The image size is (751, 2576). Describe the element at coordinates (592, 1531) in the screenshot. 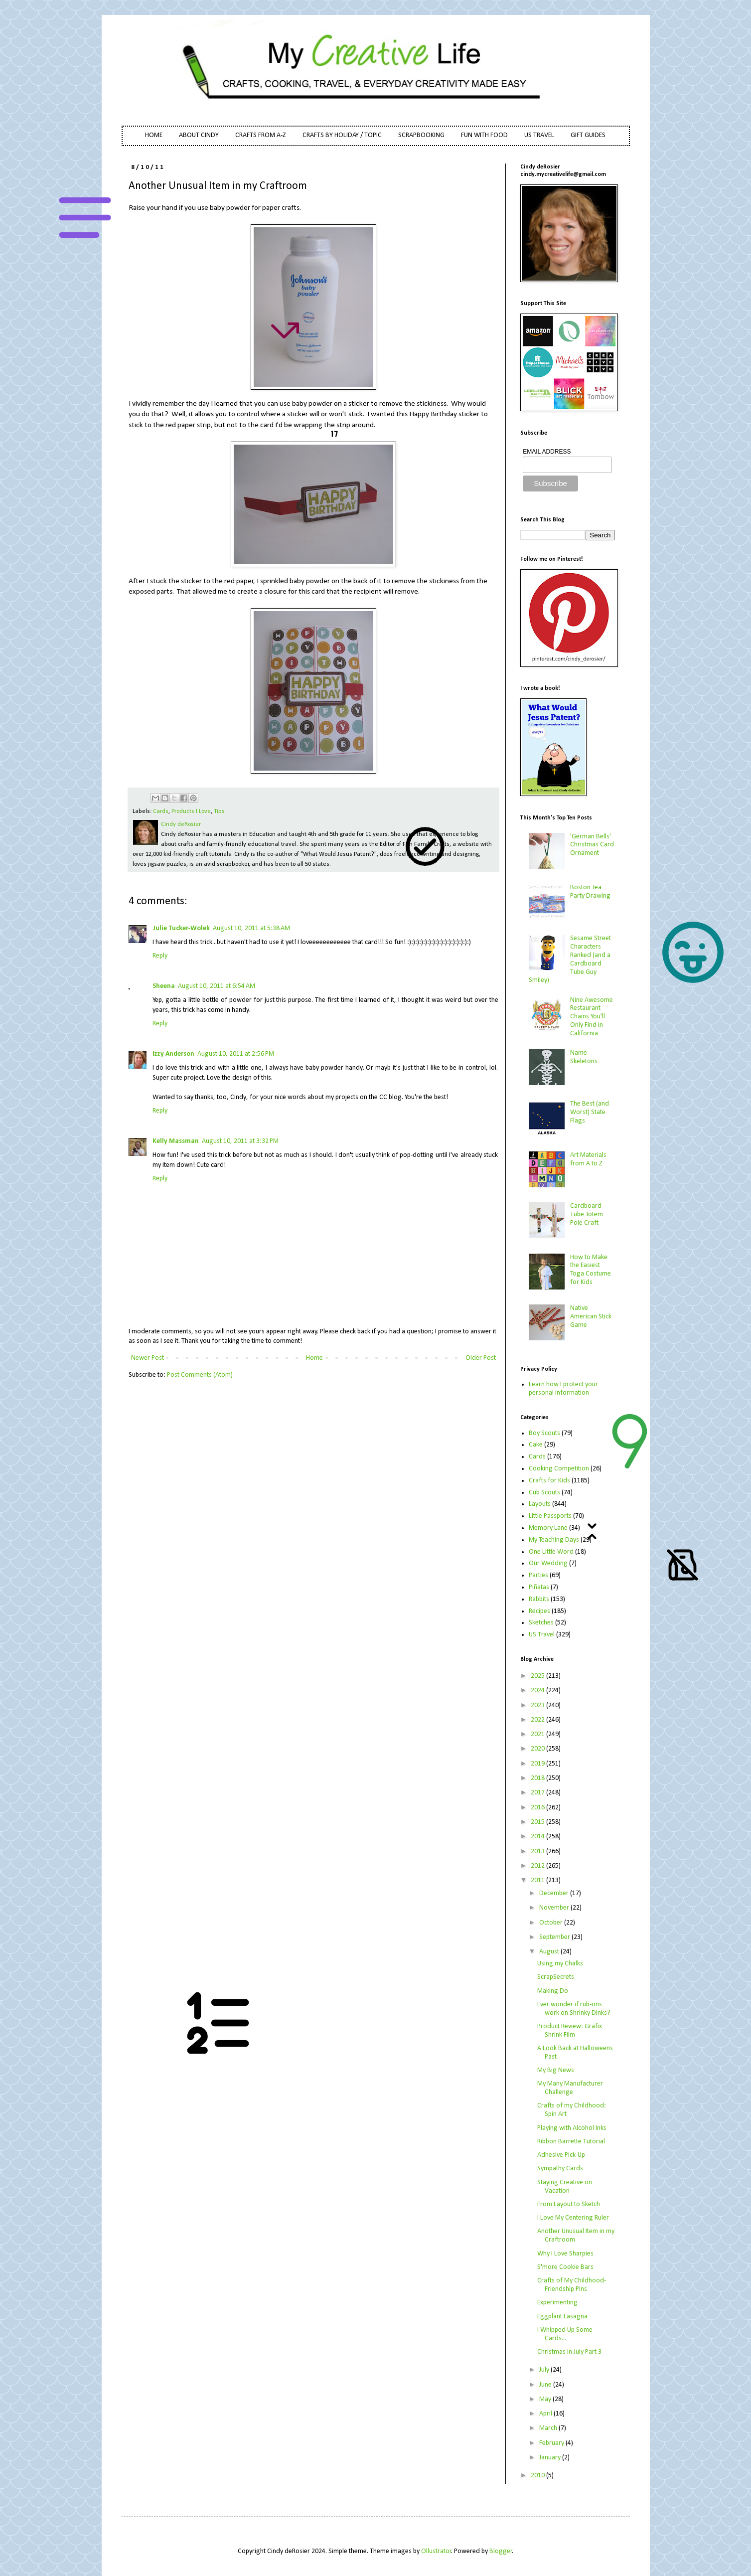

I see `collapse expanded content` at that location.